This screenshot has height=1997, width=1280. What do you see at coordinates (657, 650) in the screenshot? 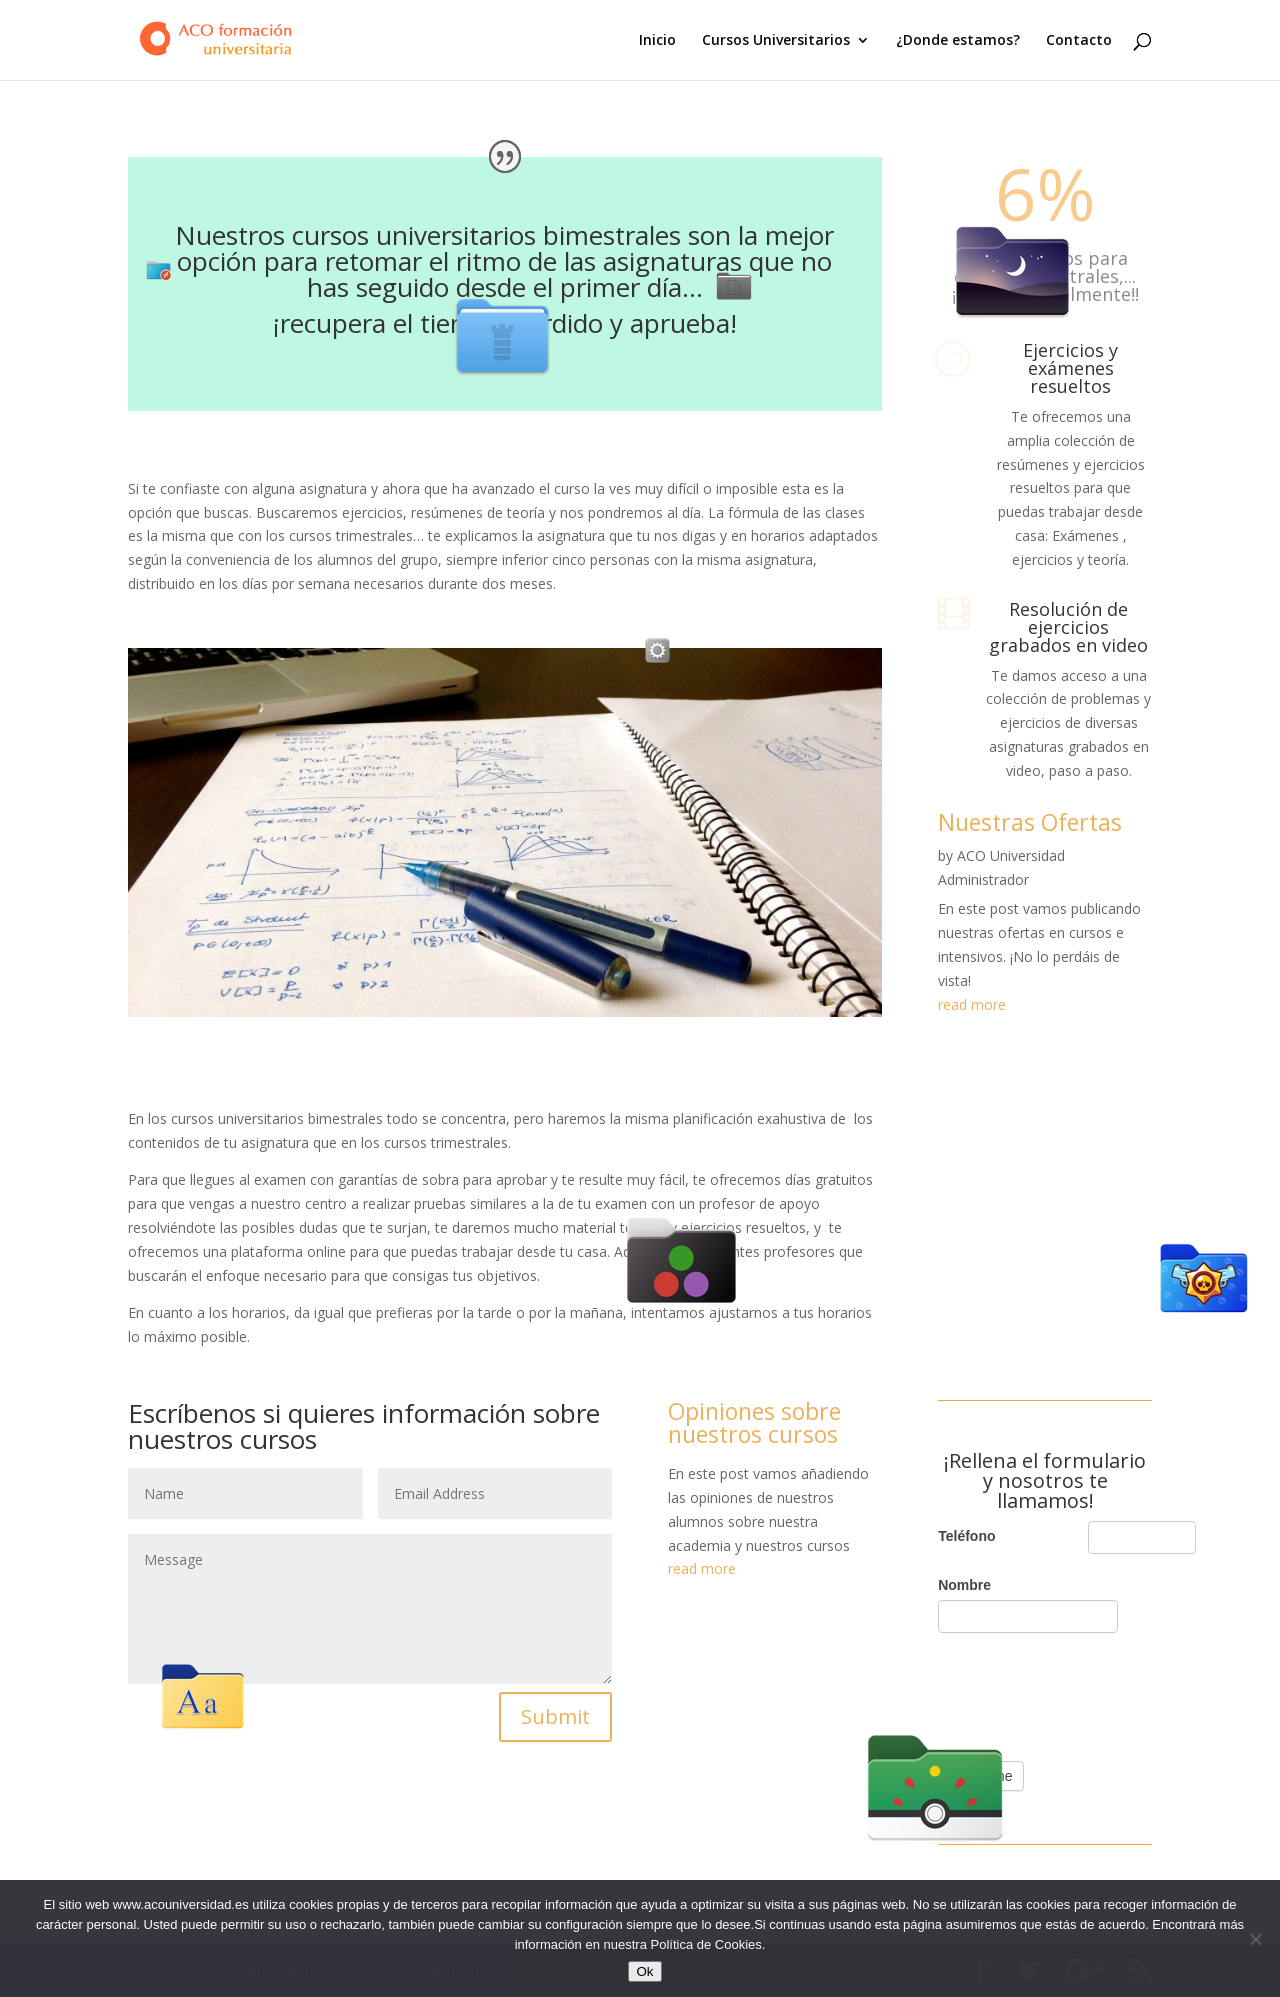
I see `shared library file type indicator` at bounding box center [657, 650].